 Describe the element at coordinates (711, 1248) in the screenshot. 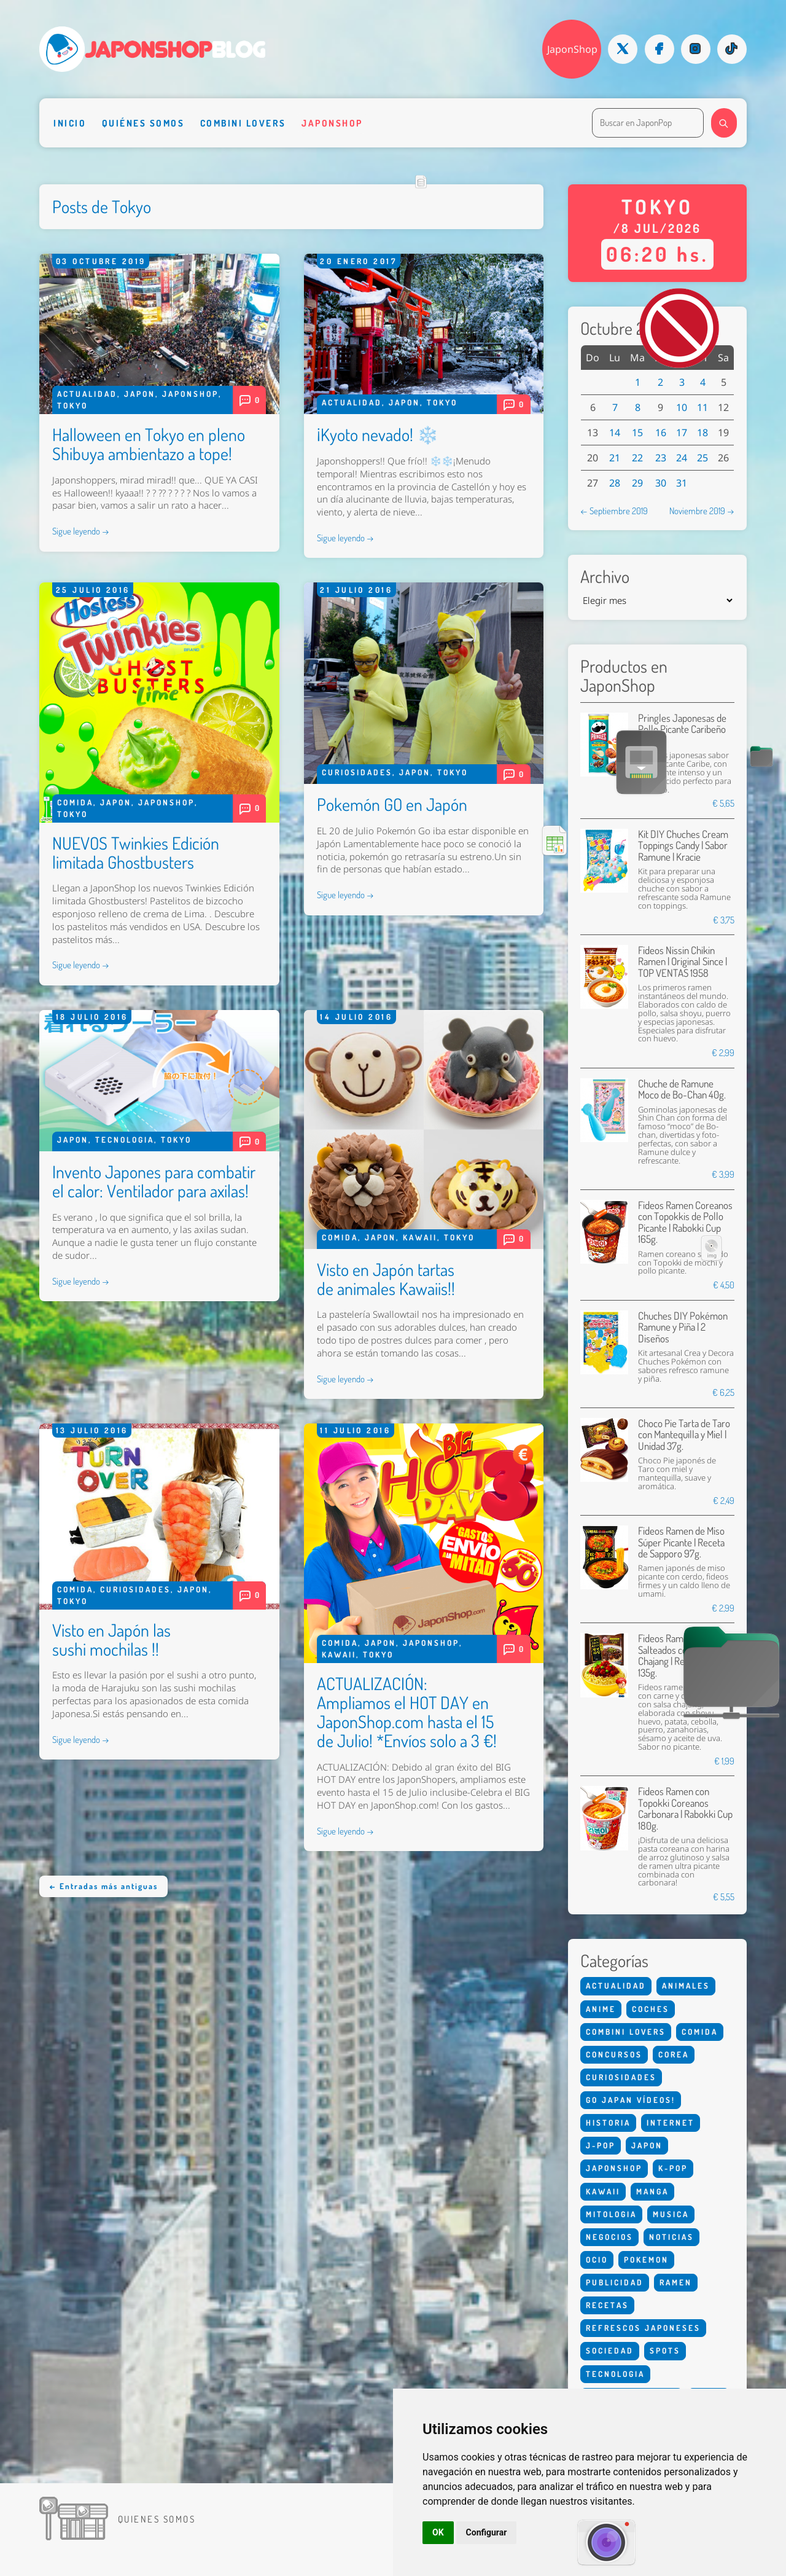

I see `raw disk image file type indicator` at that location.